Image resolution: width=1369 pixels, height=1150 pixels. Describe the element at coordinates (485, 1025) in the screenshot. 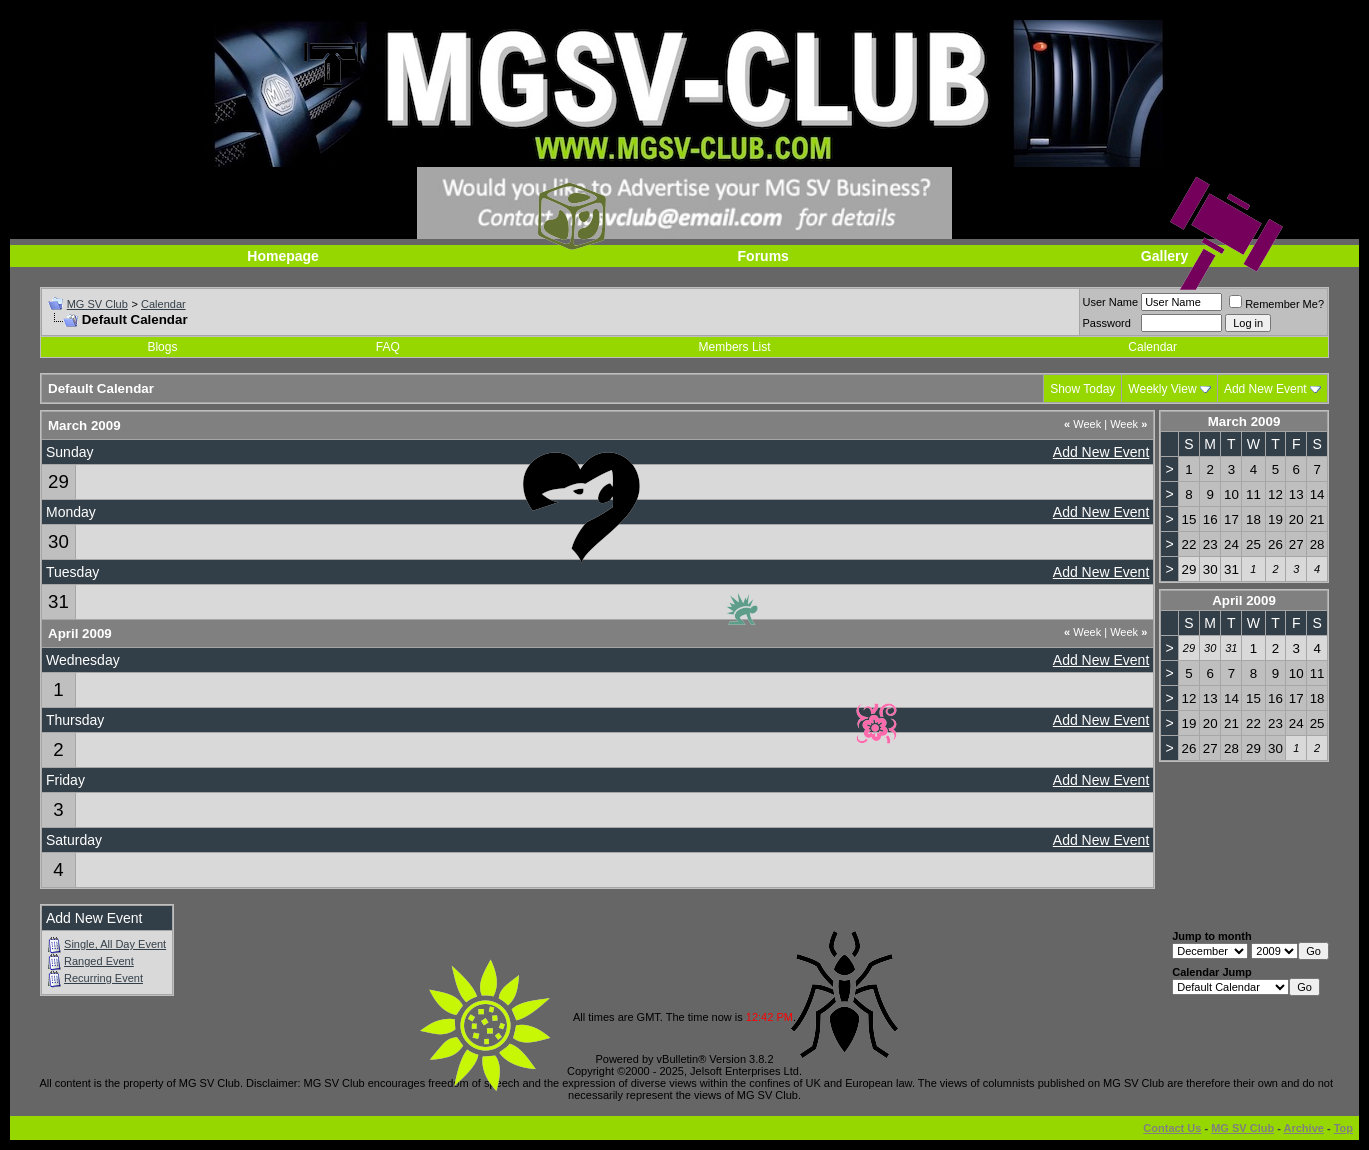

I see `indicates a garden or farming feature in a game` at that location.